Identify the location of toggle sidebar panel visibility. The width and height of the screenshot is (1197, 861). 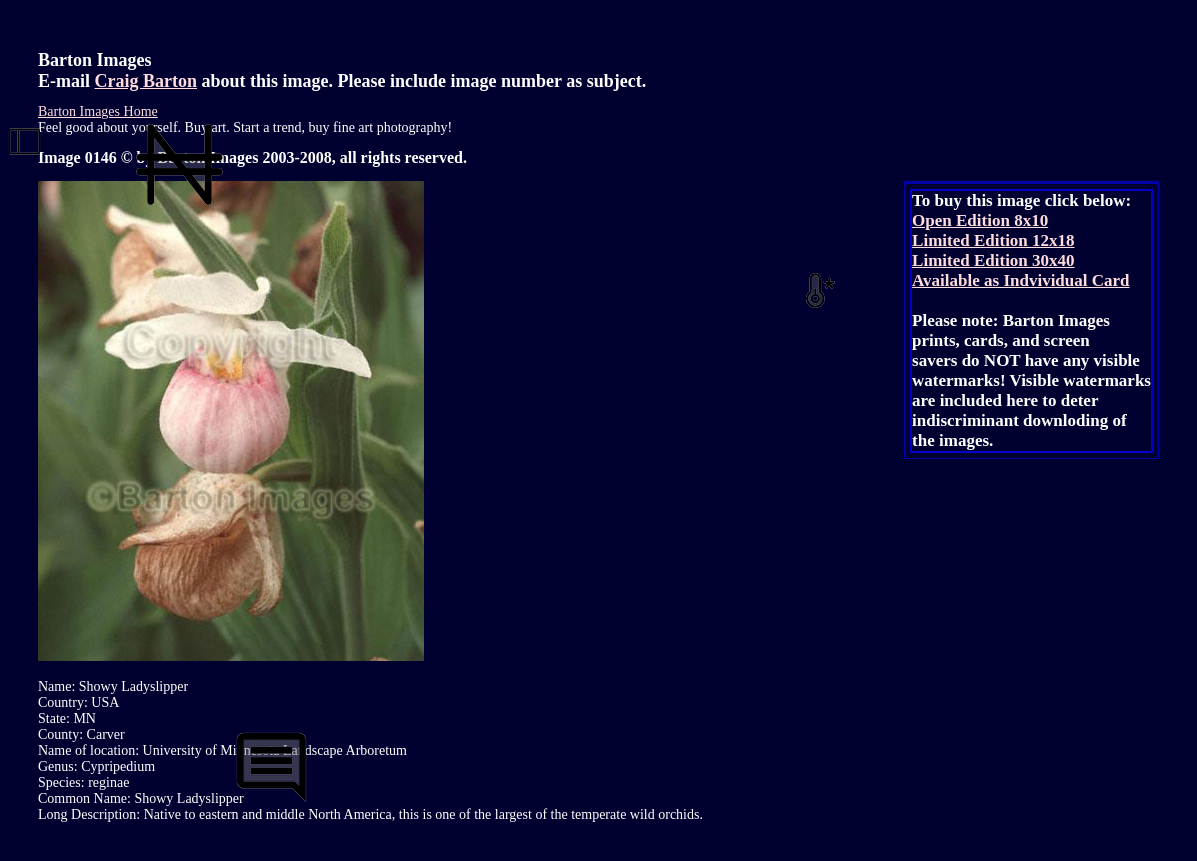
(24, 141).